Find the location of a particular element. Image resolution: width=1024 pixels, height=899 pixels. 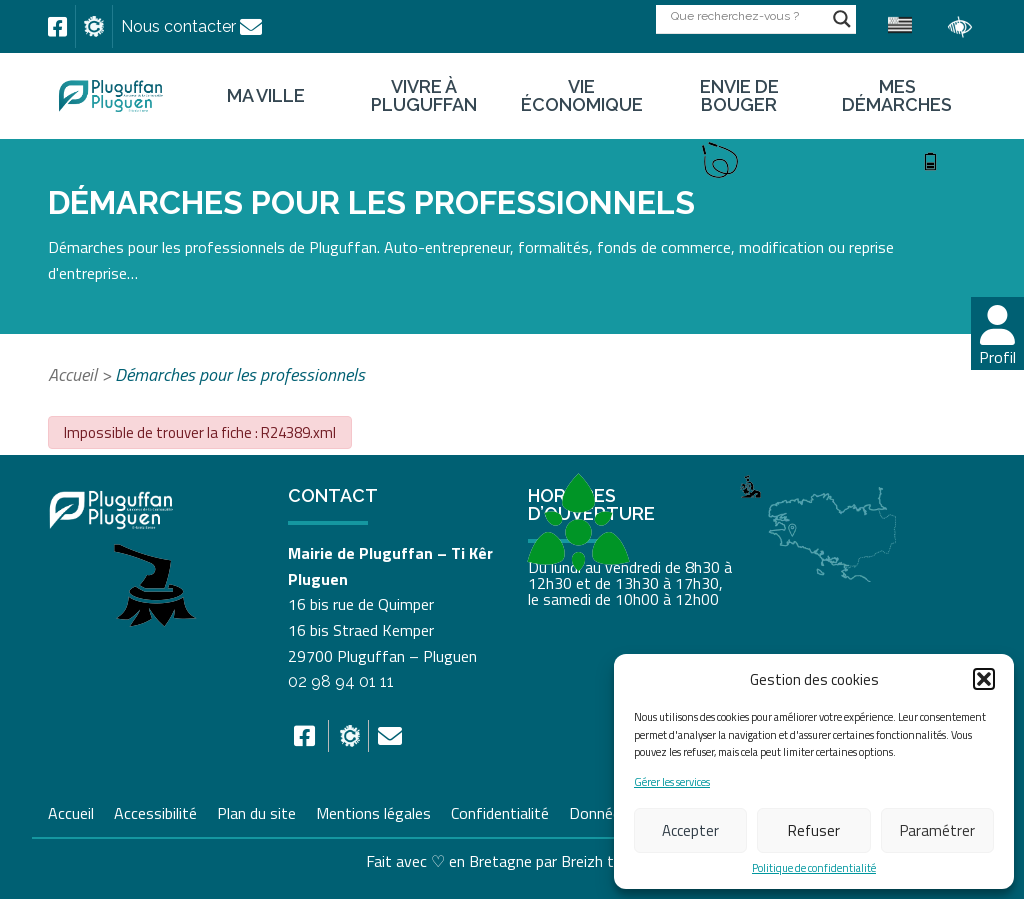

indicates battery at 50% charge is located at coordinates (930, 161).